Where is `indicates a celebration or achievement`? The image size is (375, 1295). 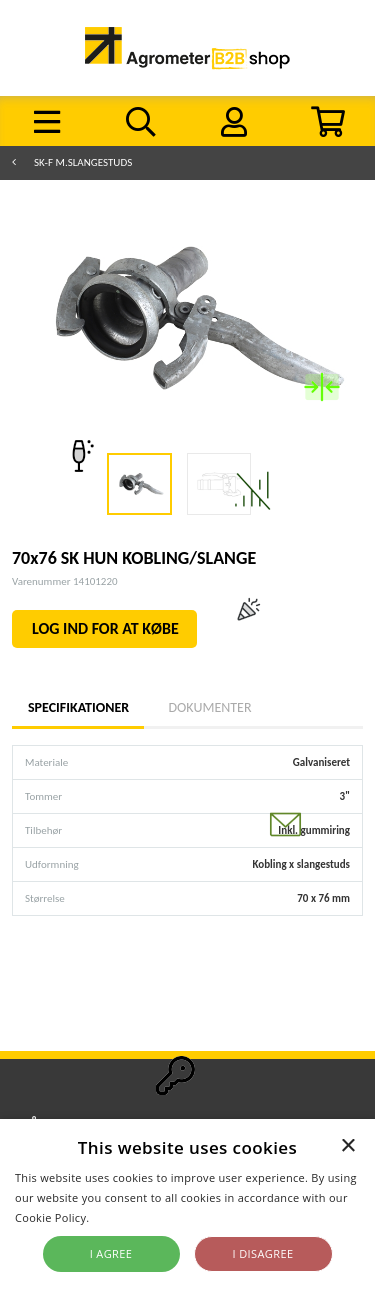
indicates a celebration or achievement is located at coordinates (247, 610).